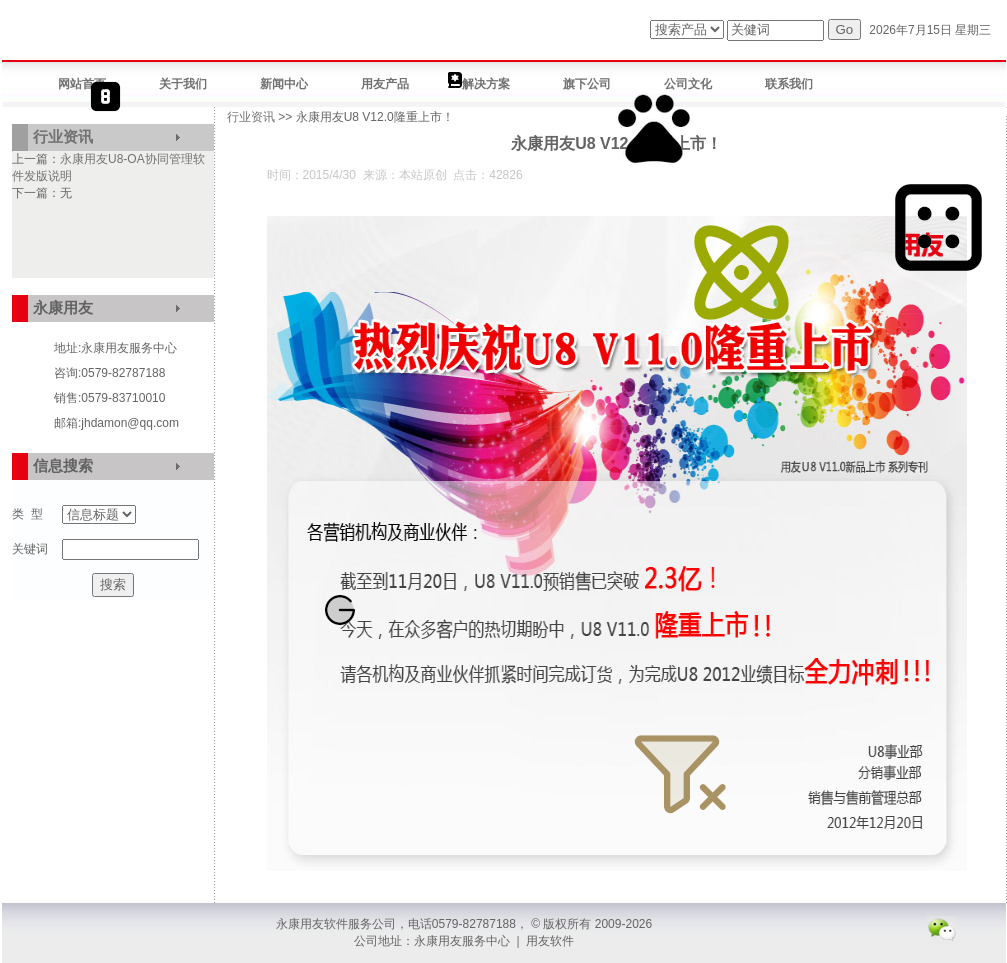  Describe the element at coordinates (455, 80) in the screenshot. I see `access Jewish religious texts` at that location.